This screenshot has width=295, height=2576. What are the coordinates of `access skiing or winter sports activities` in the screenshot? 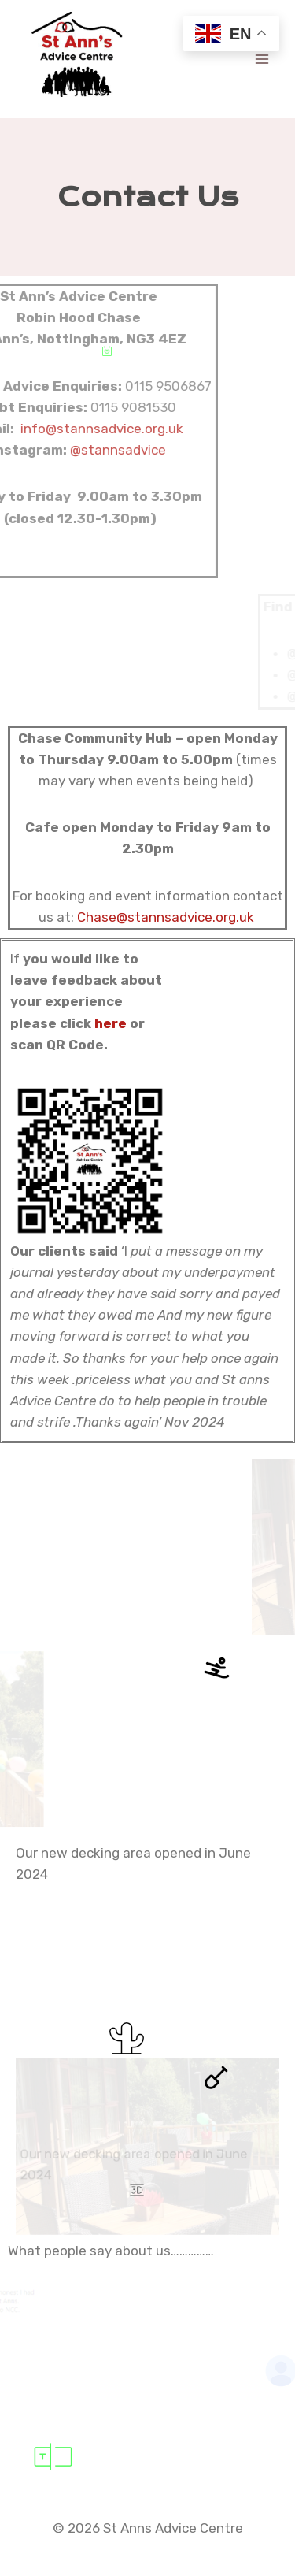 It's located at (216, 1668).